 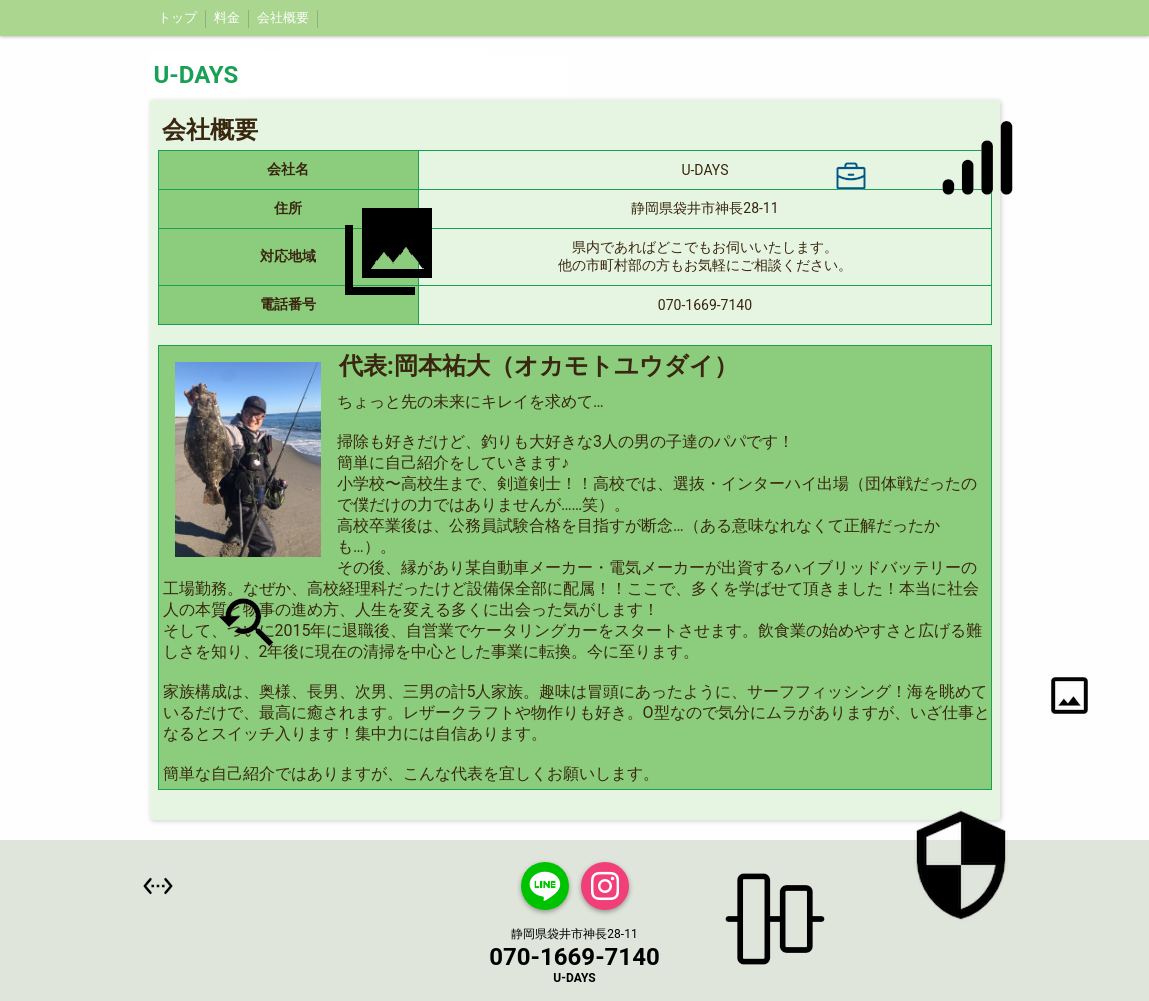 What do you see at coordinates (851, 177) in the screenshot?
I see `access work or business-related content` at bounding box center [851, 177].